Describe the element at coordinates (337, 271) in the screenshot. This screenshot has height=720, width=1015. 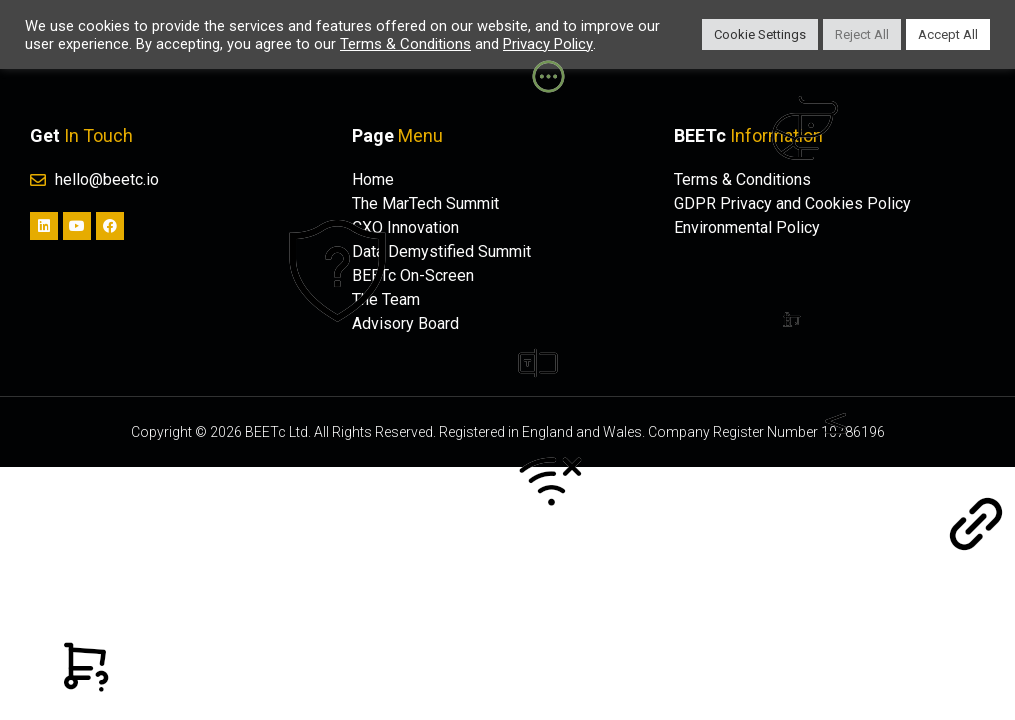
I see `unknown or unverified workspace security status` at that location.